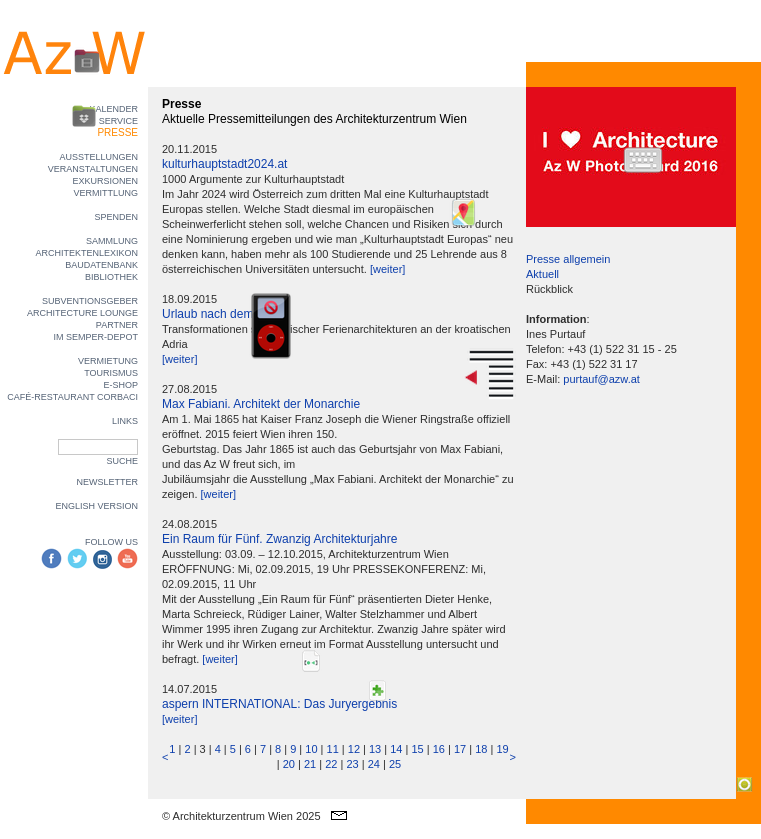  What do you see at coordinates (87, 61) in the screenshot?
I see `open your videos folder` at bounding box center [87, 61].